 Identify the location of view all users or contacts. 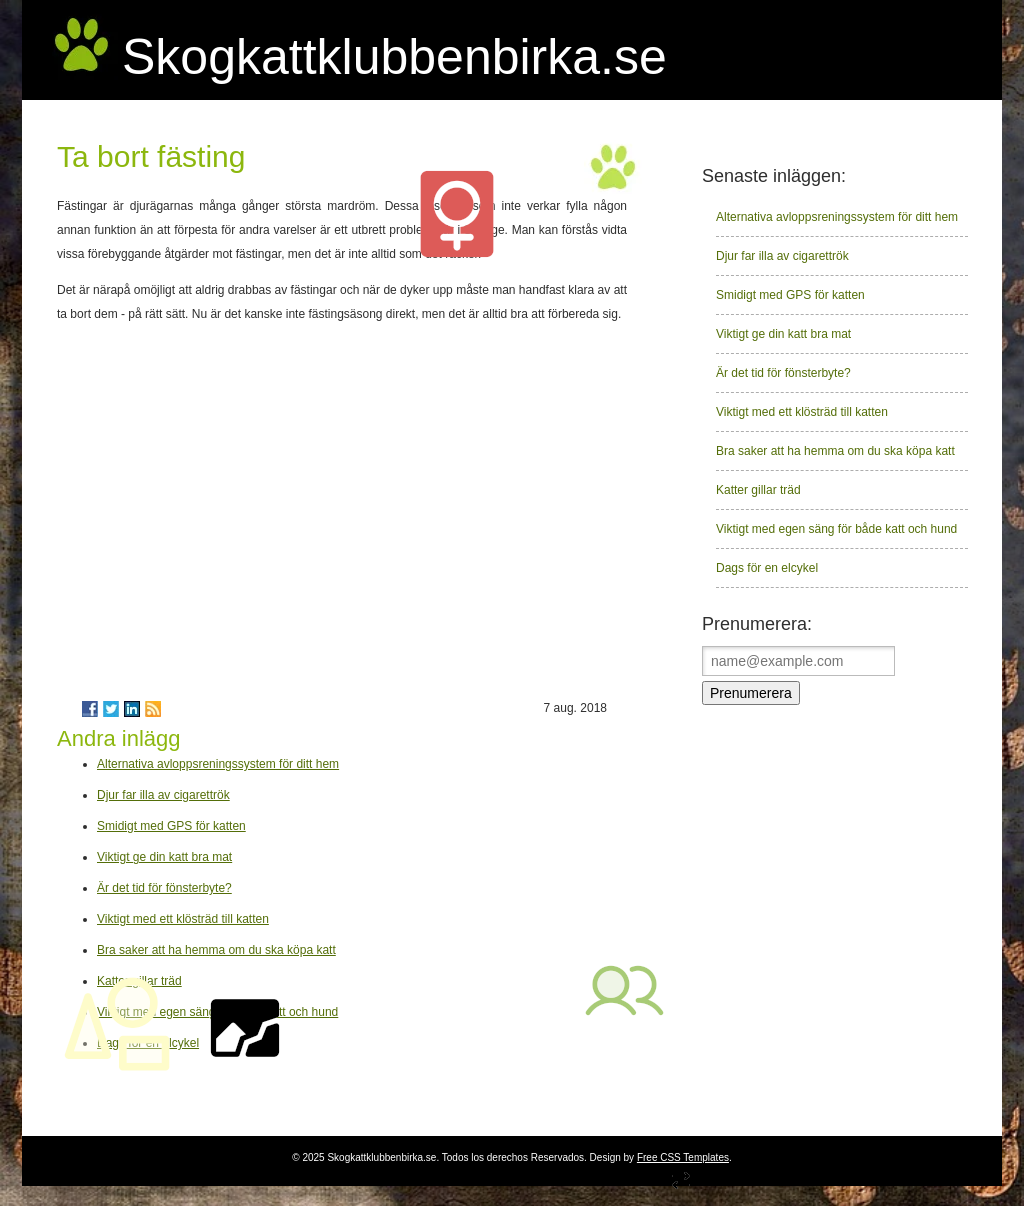
(624, 990).